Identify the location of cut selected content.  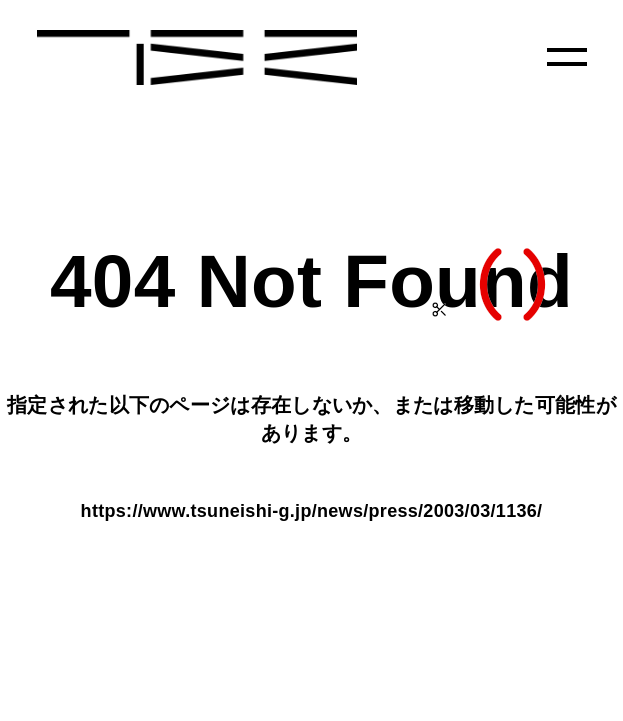
(439, 309).